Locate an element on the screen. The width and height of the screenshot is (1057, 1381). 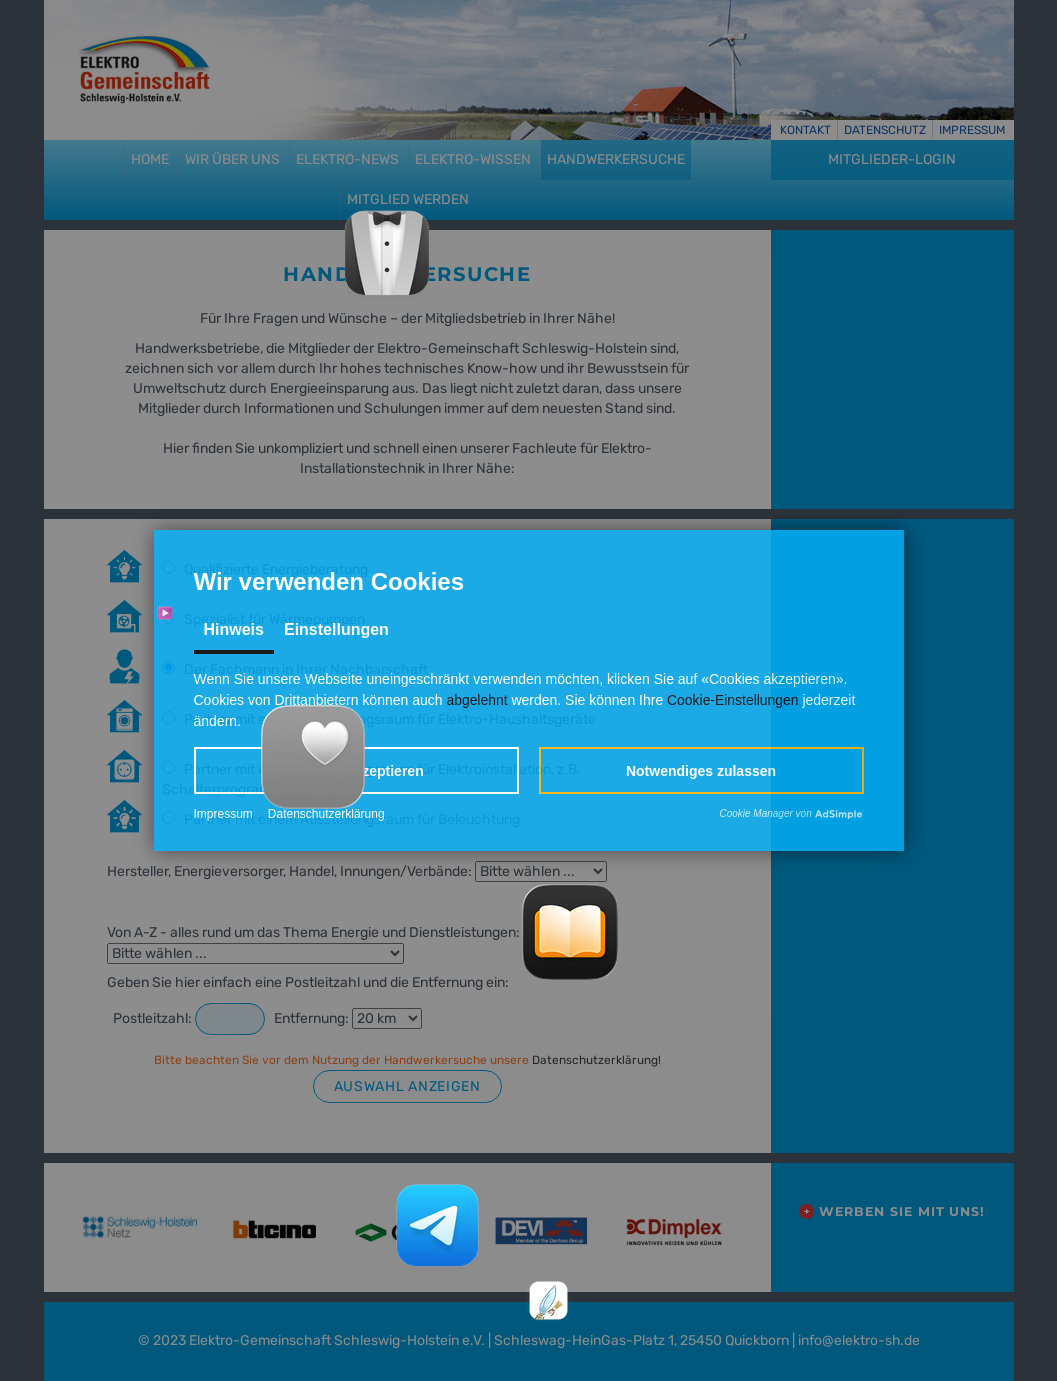
open the Health app is located at coordinates (313, 757).